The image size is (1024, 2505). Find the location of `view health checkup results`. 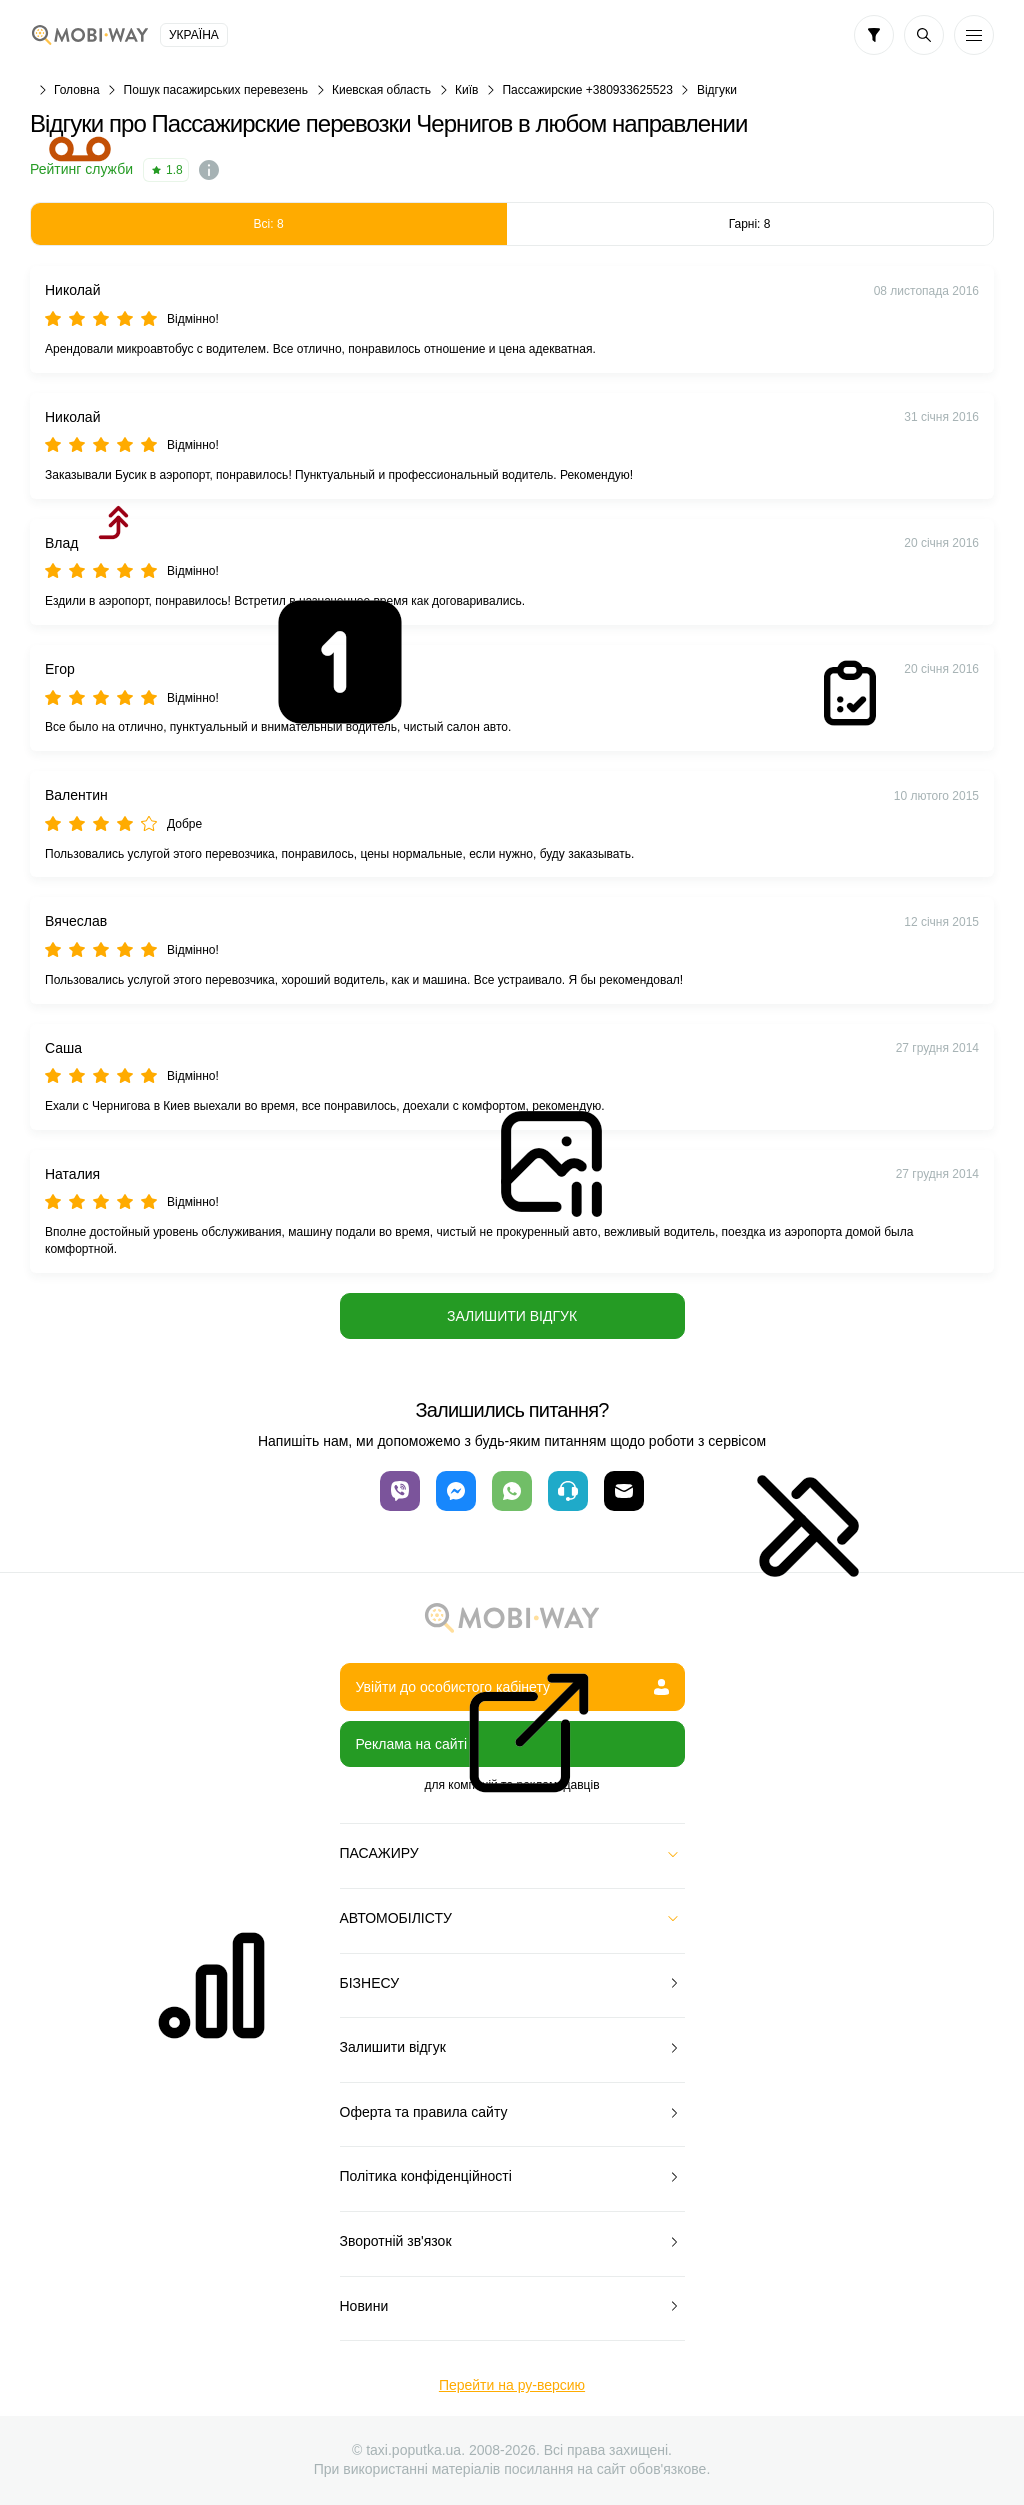

view health checkup results is located at coordinates (850, 693).